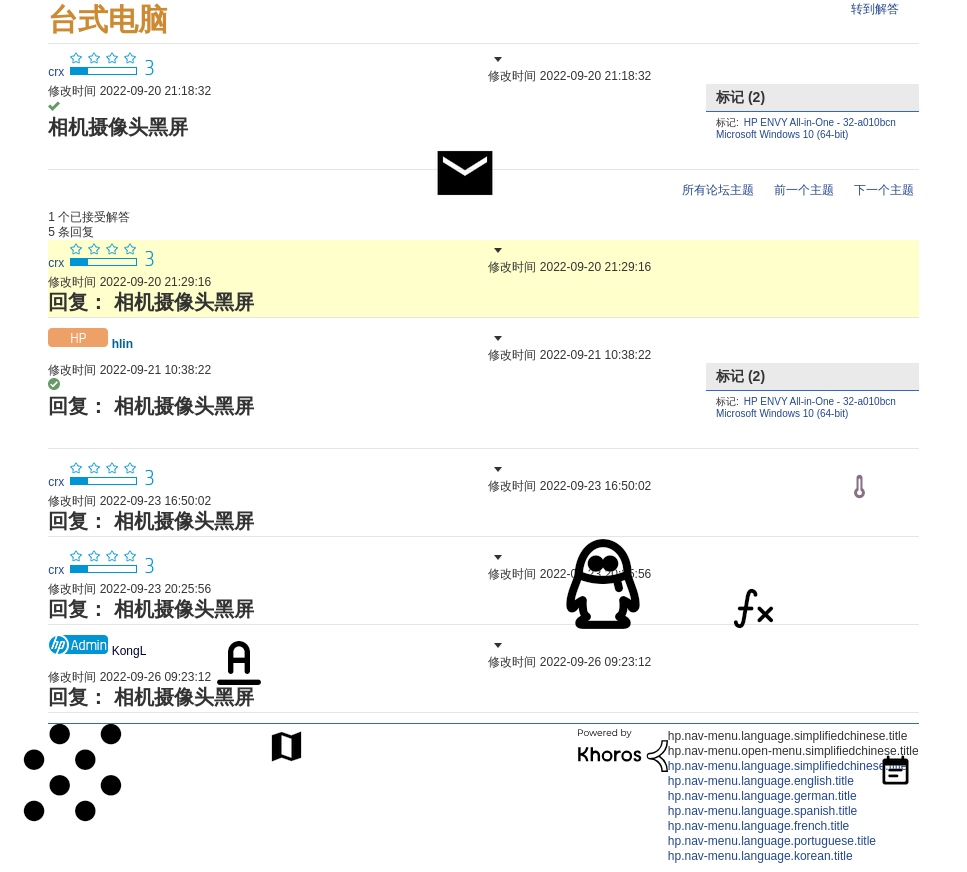 This screenshot has width=967, height=872. I want to click on adjust image grain or noise settings, so click(72, 772).